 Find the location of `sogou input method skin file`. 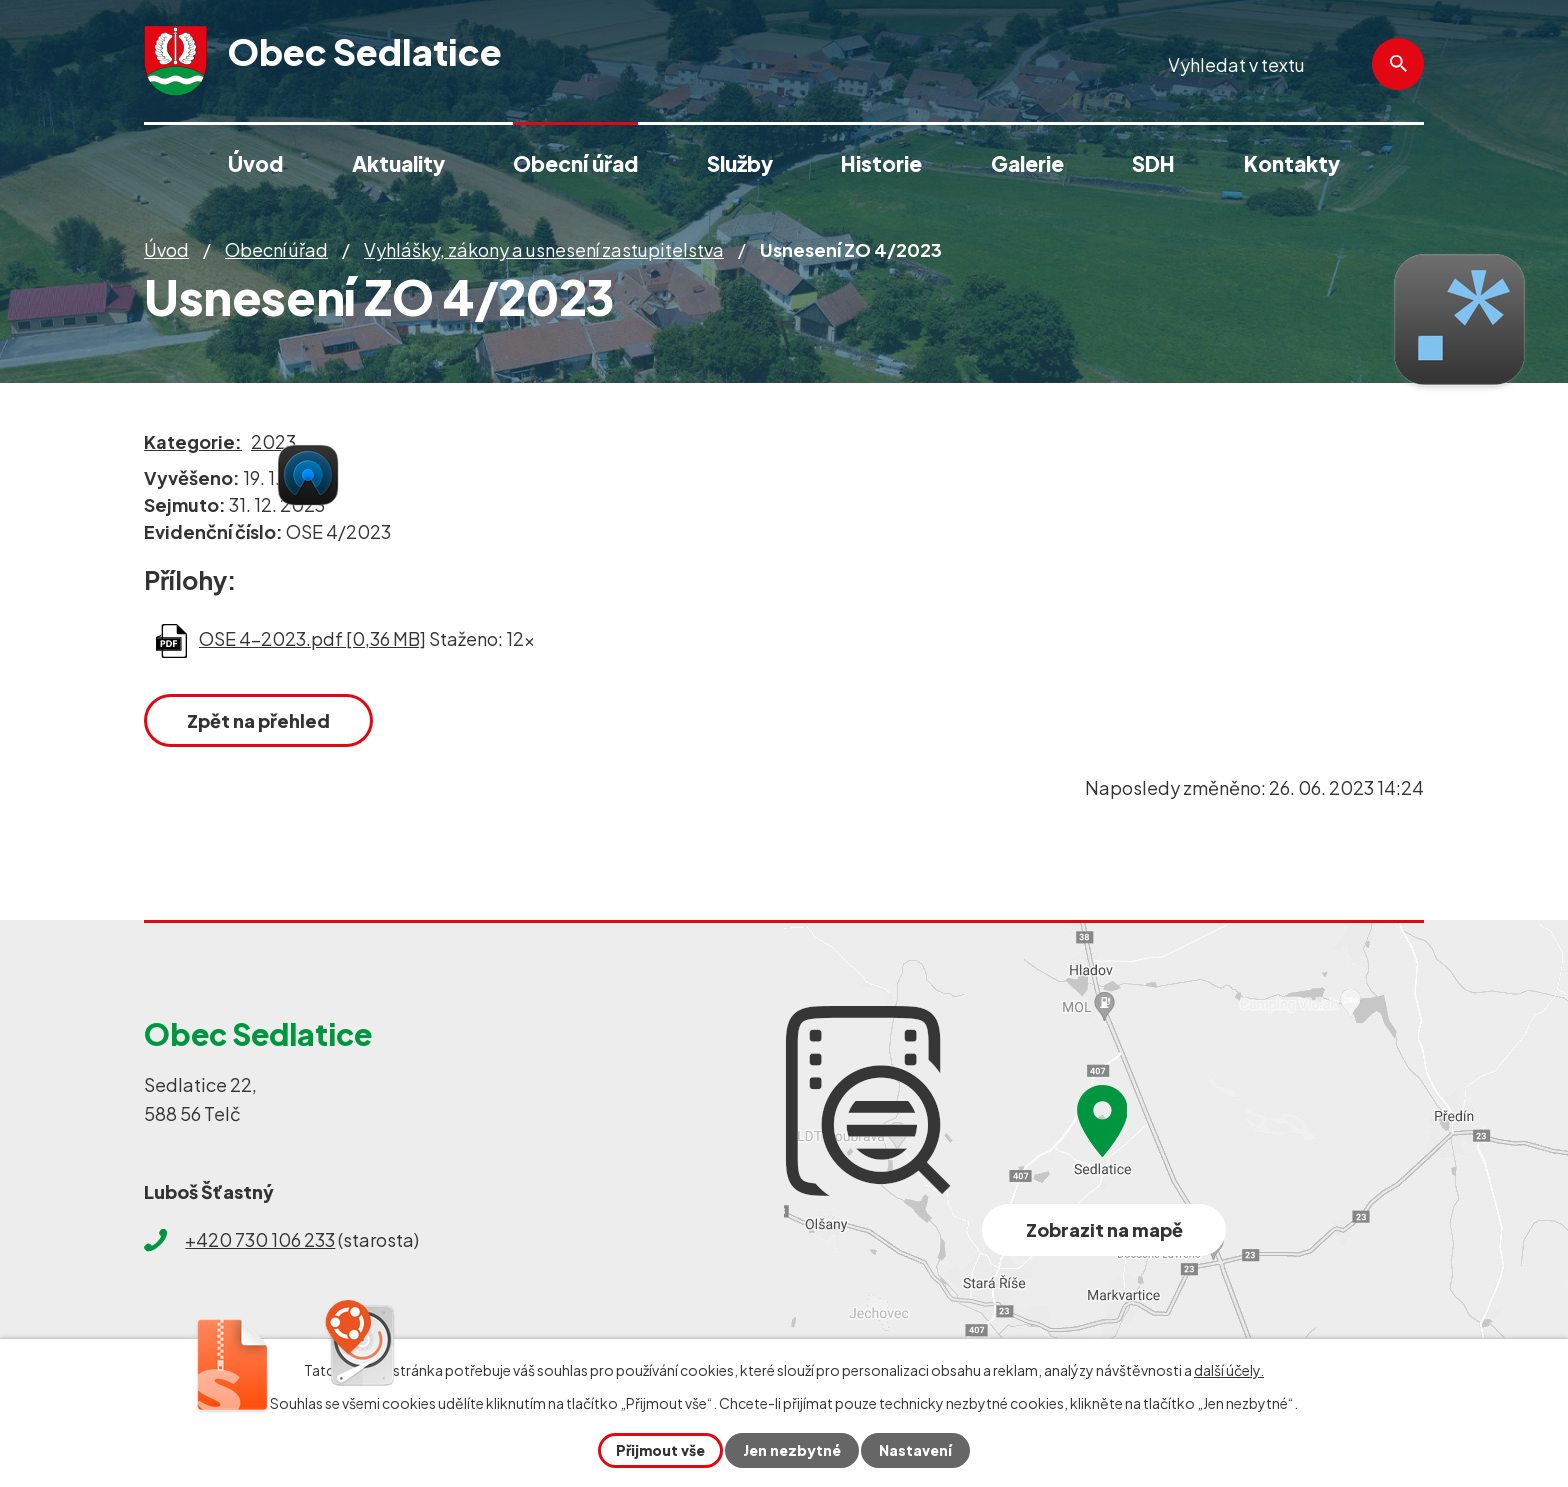

sogou input method skin file is located at coordinates (232, 1366).